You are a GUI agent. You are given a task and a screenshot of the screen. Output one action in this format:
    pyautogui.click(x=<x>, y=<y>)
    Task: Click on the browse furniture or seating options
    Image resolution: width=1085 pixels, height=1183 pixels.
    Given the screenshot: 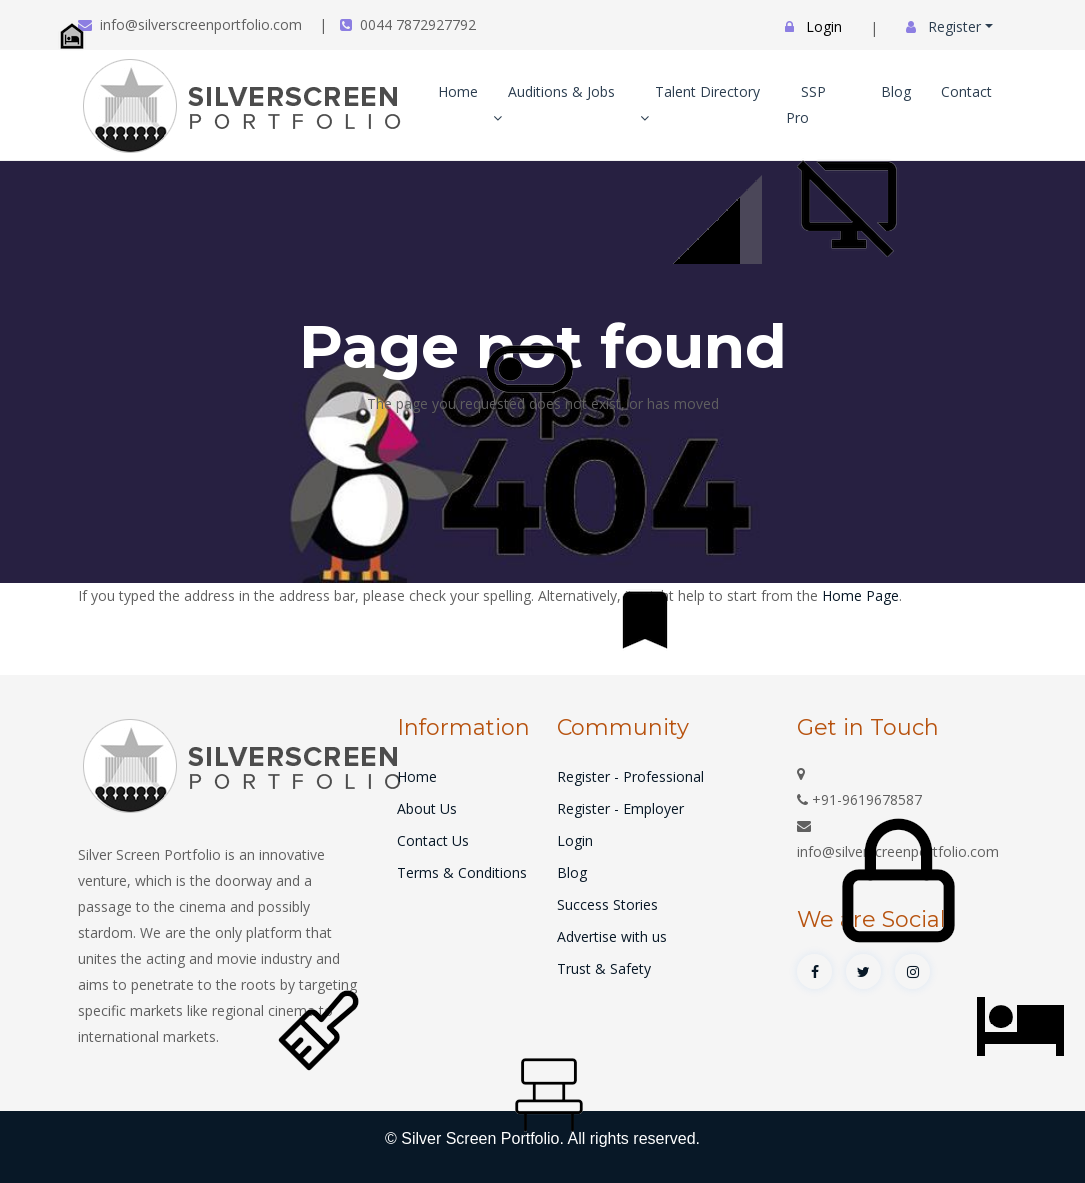 What is the action you would take?
    pyautogui.click(x=549, y=1095)
    